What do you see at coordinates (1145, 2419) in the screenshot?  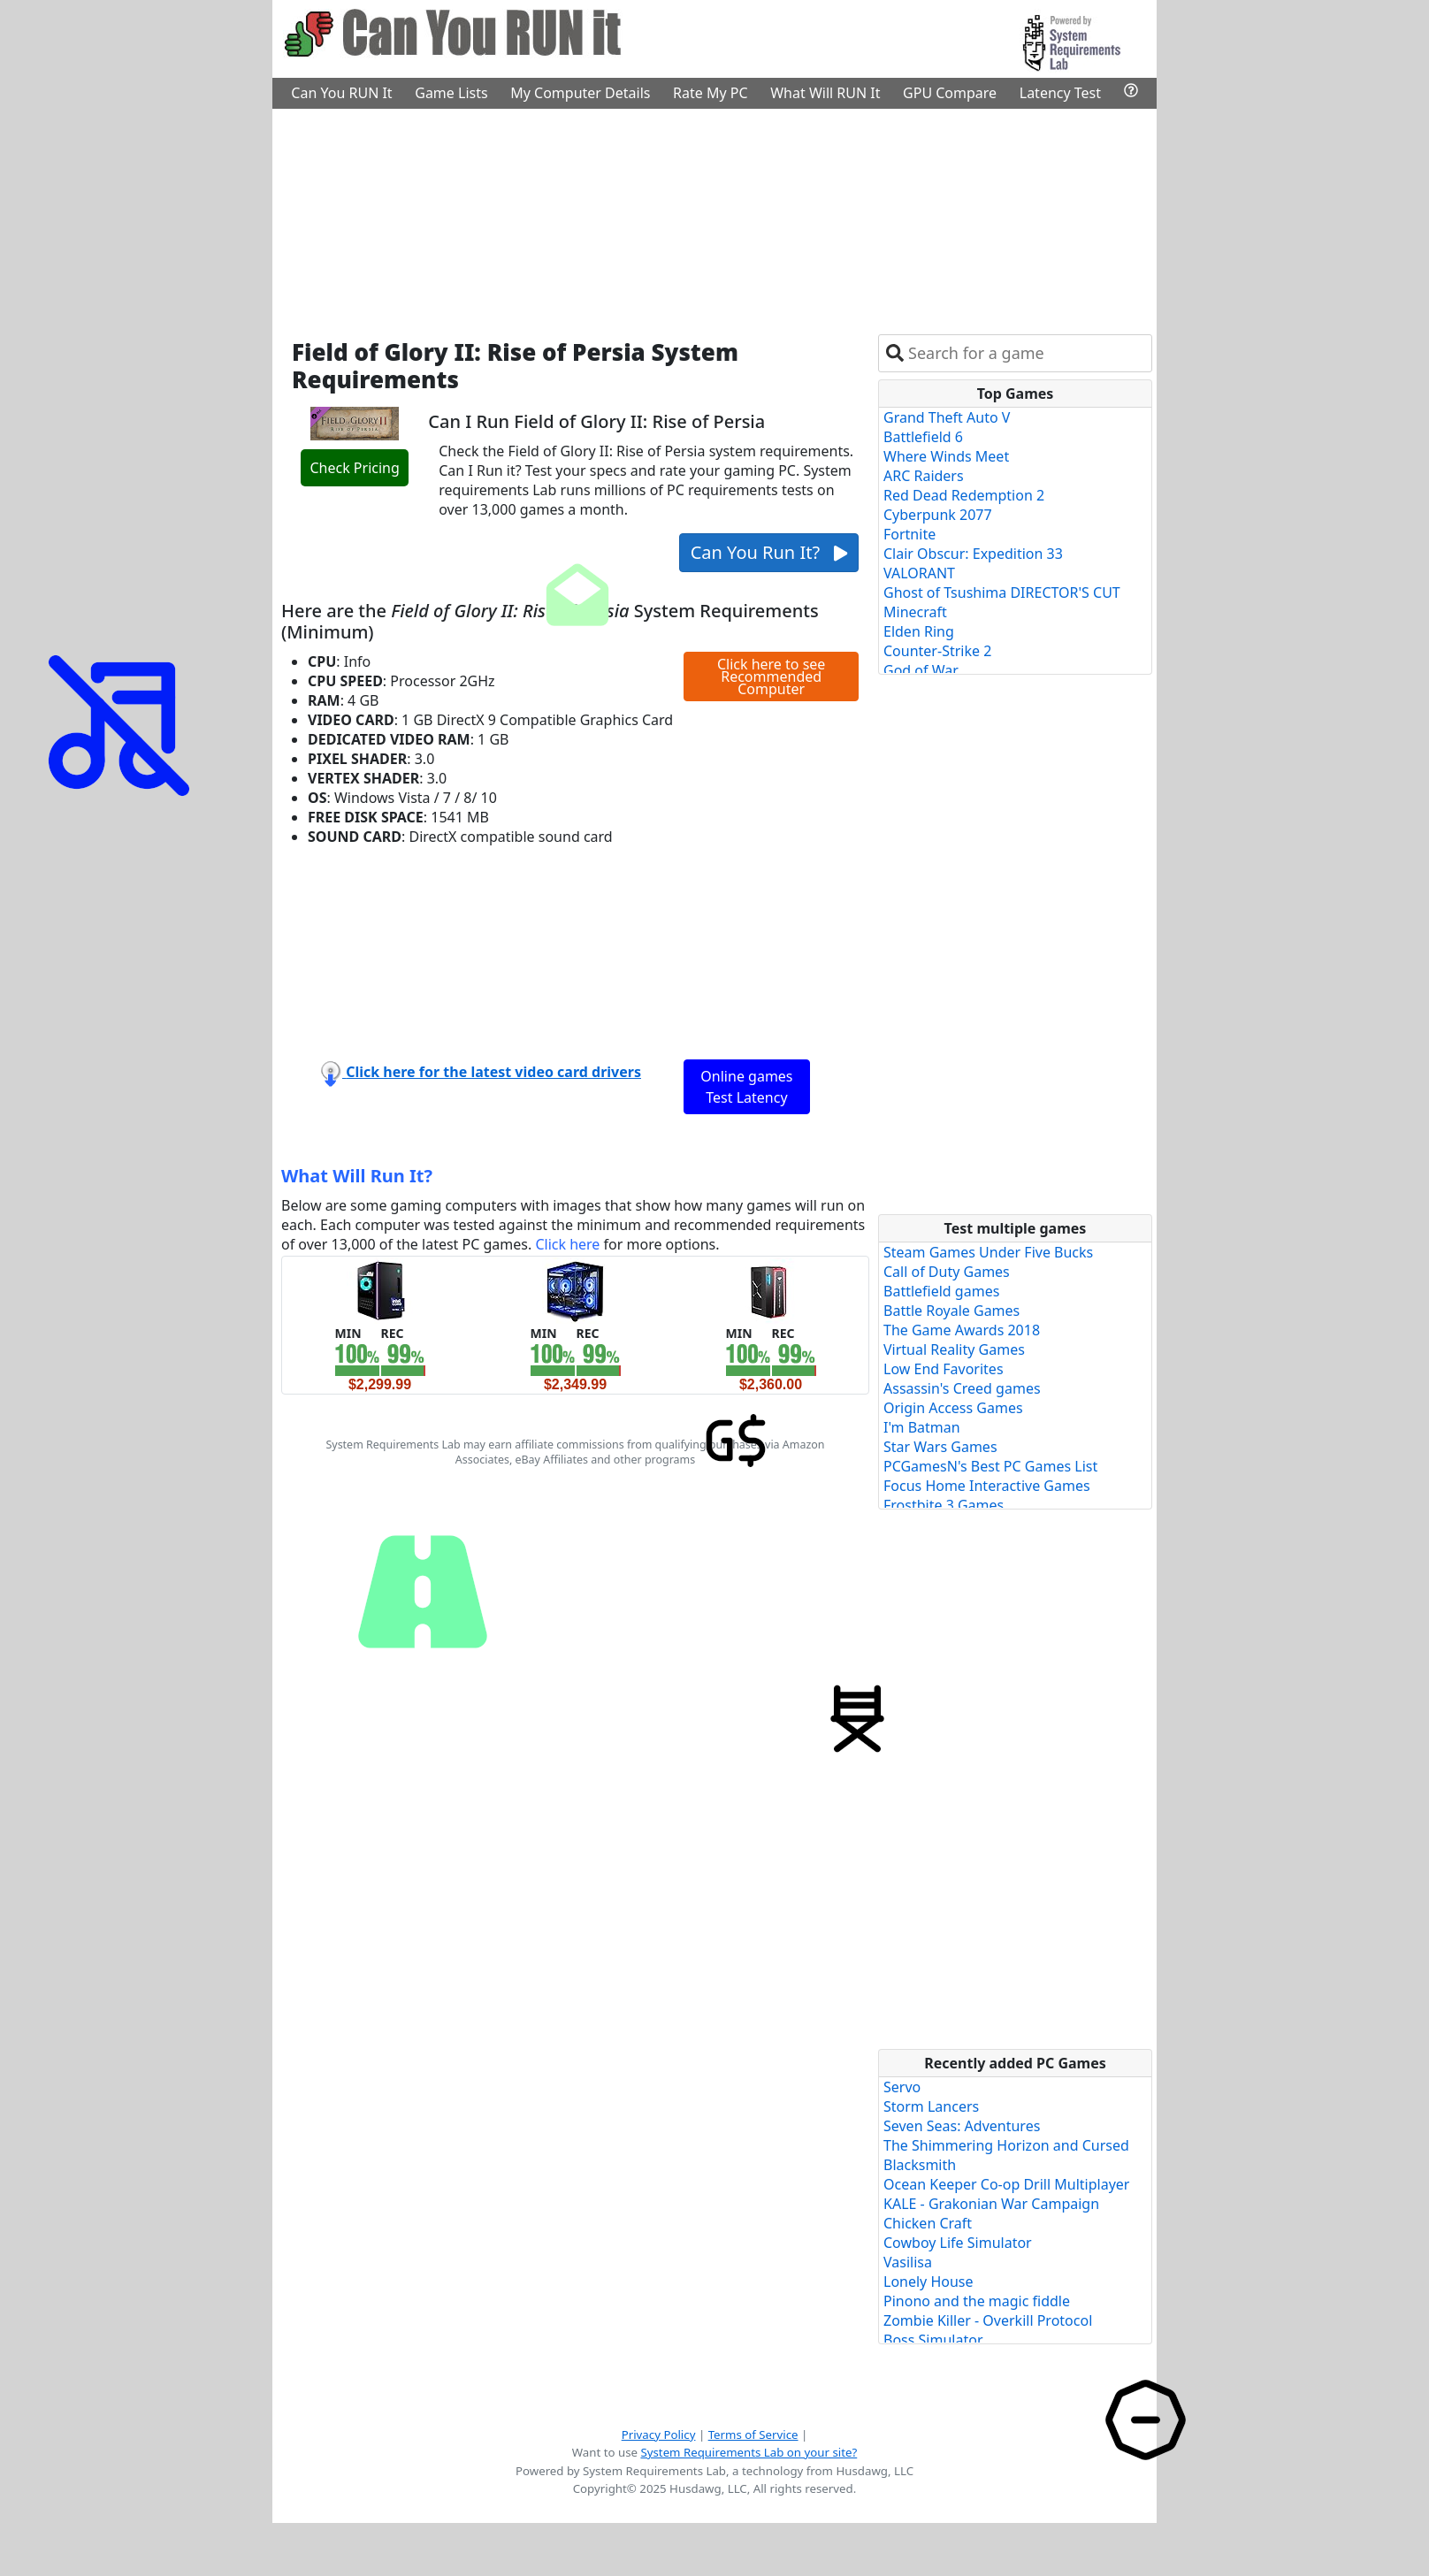 I see `remove or delete an item` at bounding box center [1145, 2419].